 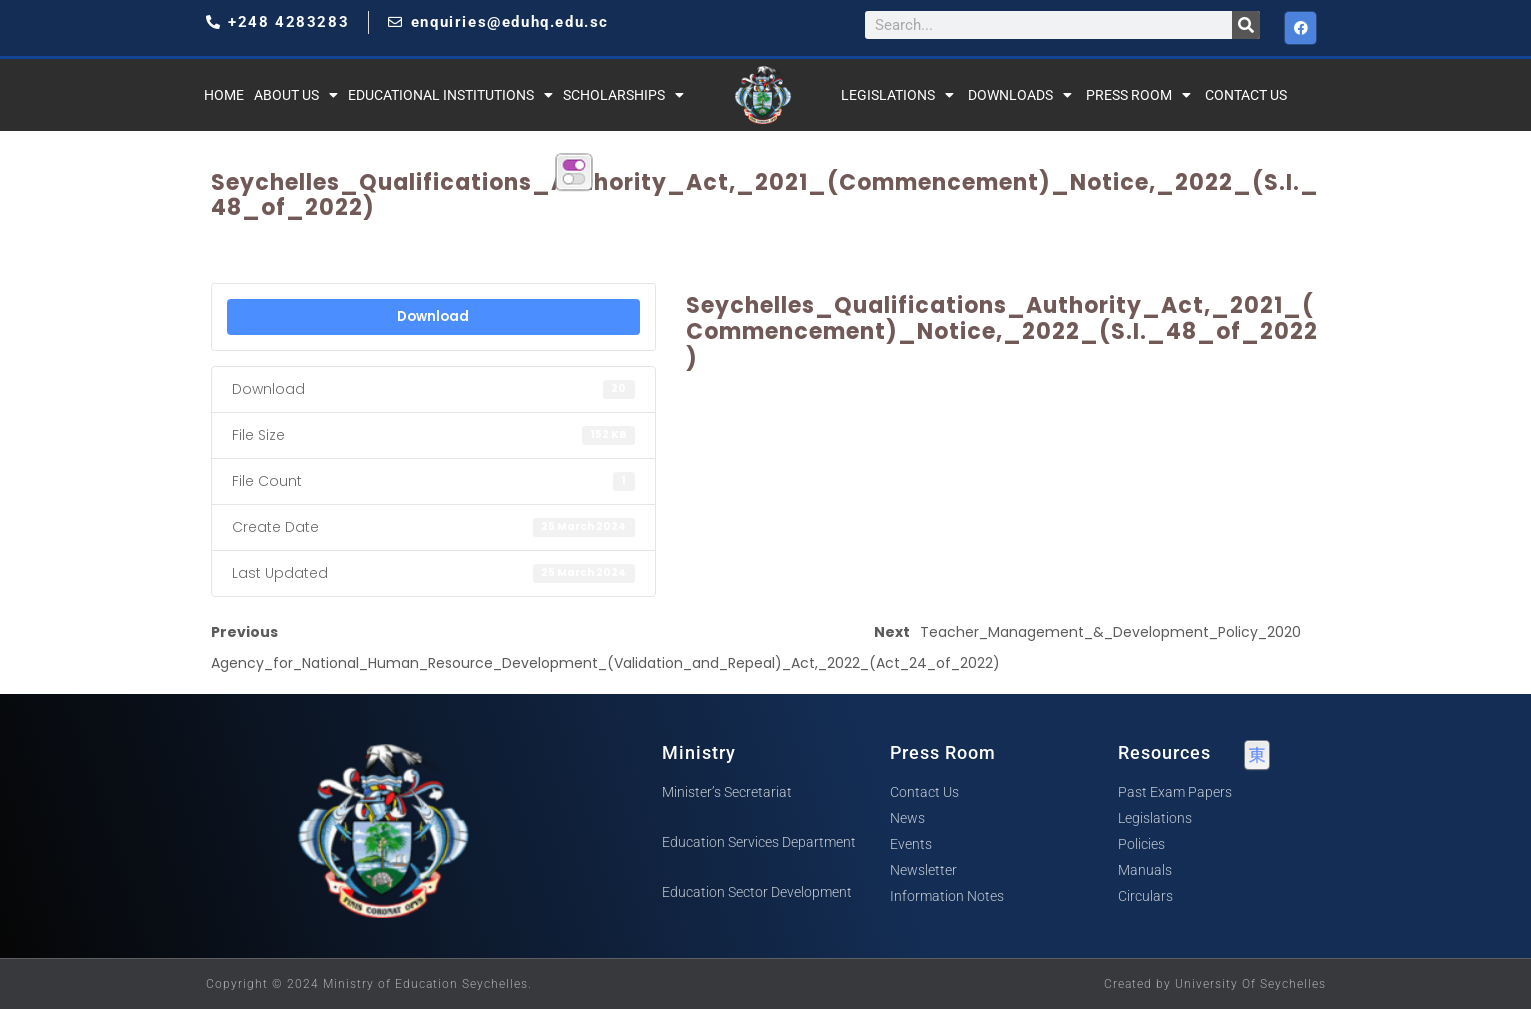 What do you see at coordinates (1257, 755) in the screenshot?
I see `launch the mahjongg tile matching game` at bounding box center [1257, 755].